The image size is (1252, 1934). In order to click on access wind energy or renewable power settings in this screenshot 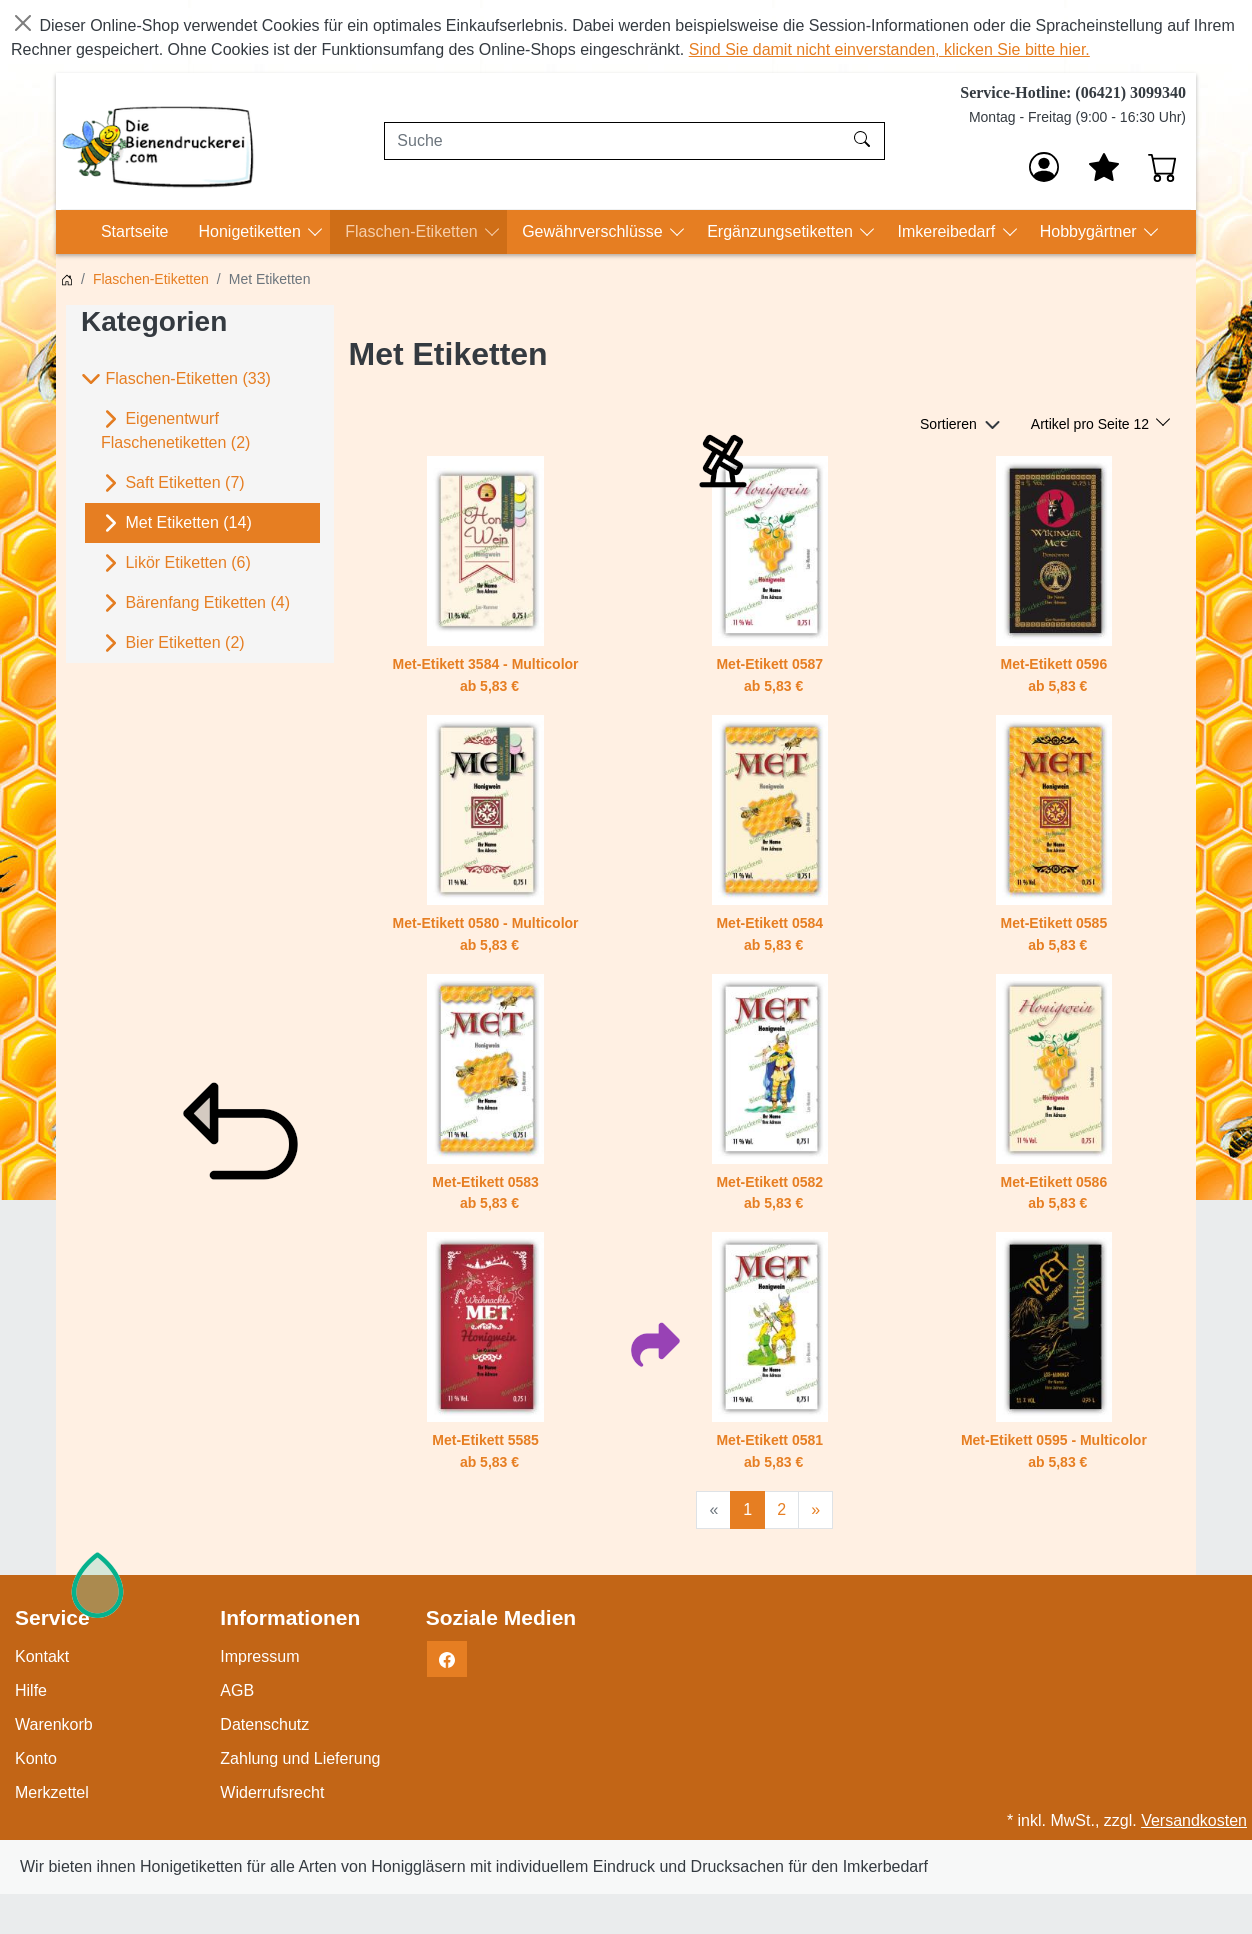, I will do `click(723, 462)`.